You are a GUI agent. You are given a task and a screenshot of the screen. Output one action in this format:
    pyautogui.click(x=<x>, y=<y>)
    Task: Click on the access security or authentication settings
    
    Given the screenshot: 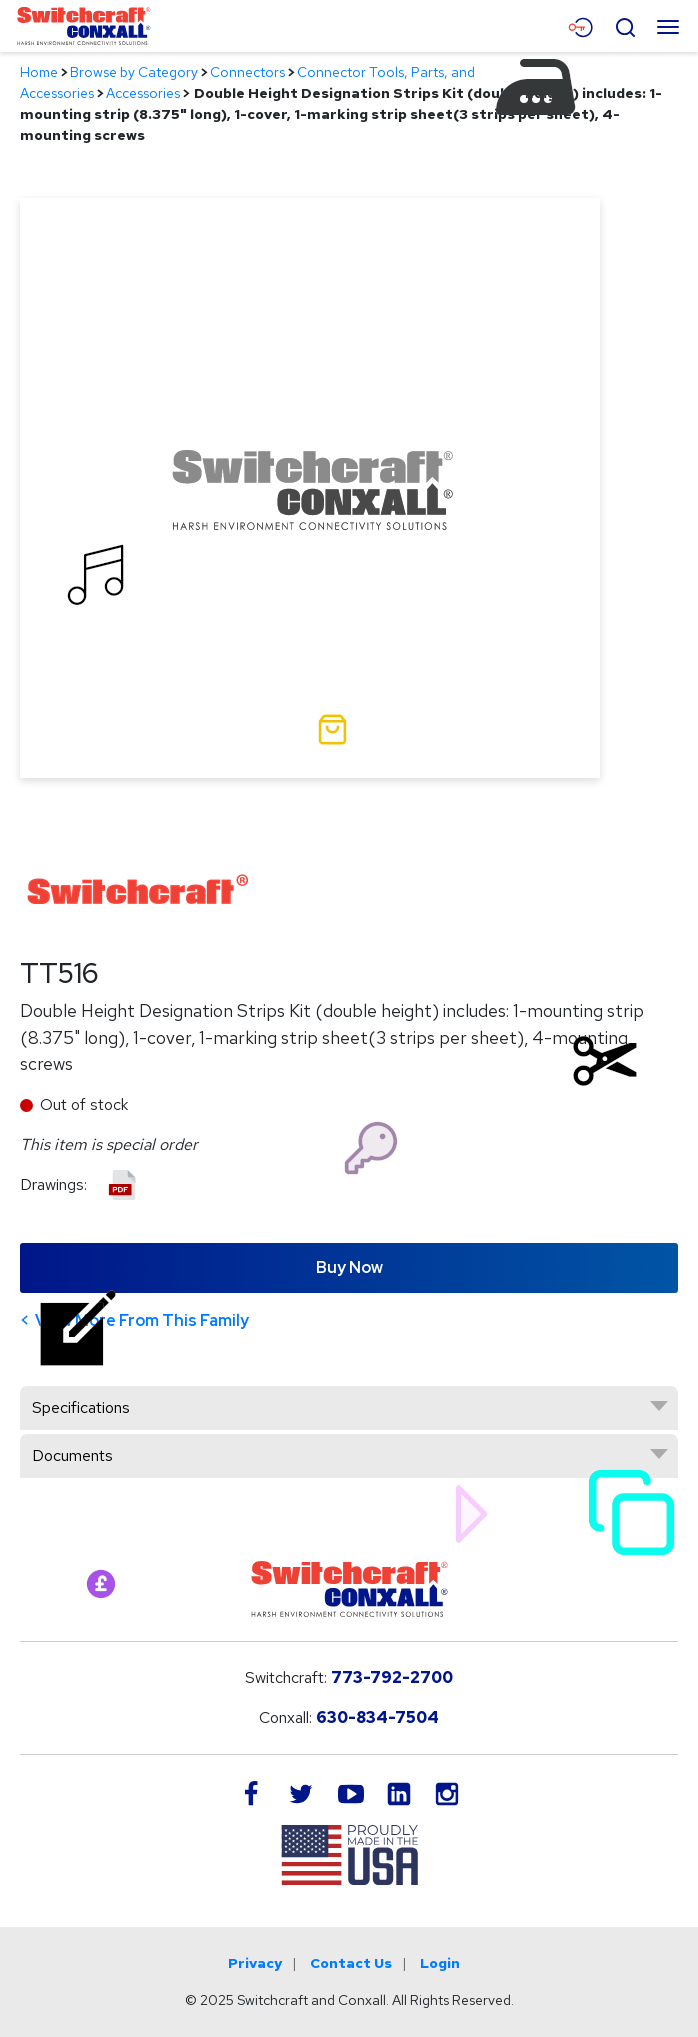 What is the action you would take?
    pyautogui.click(x=370, y=1149)
    